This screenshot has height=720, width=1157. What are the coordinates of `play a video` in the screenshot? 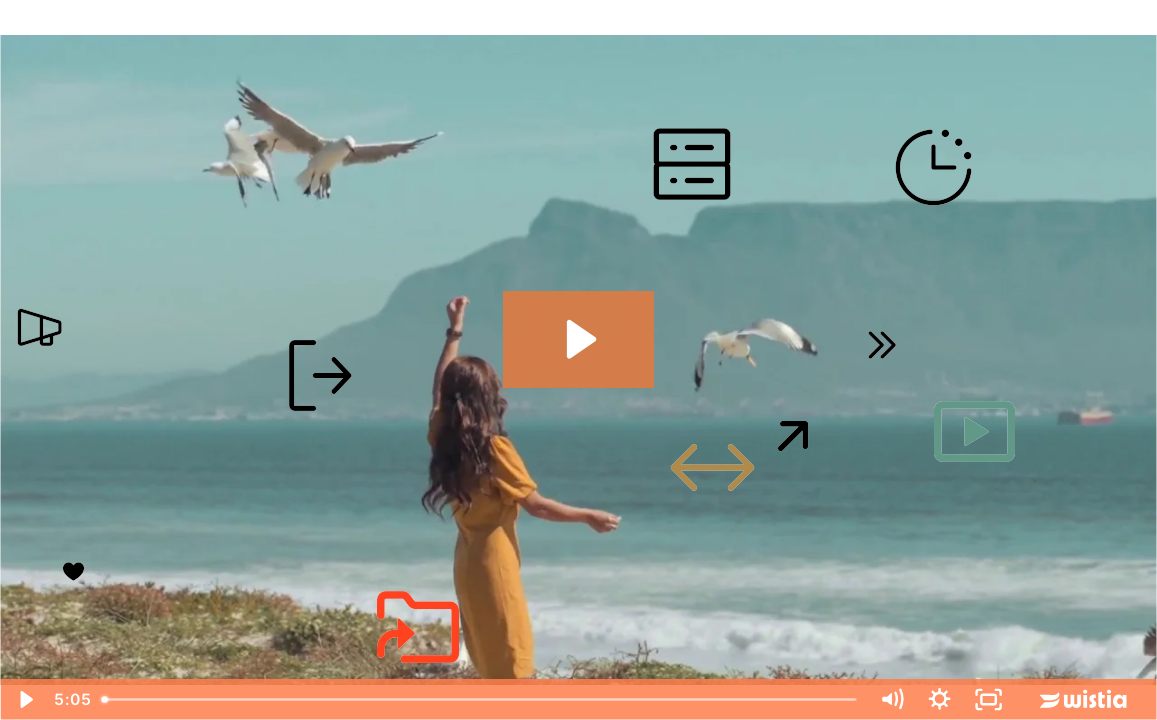 It's located at (974, 431).